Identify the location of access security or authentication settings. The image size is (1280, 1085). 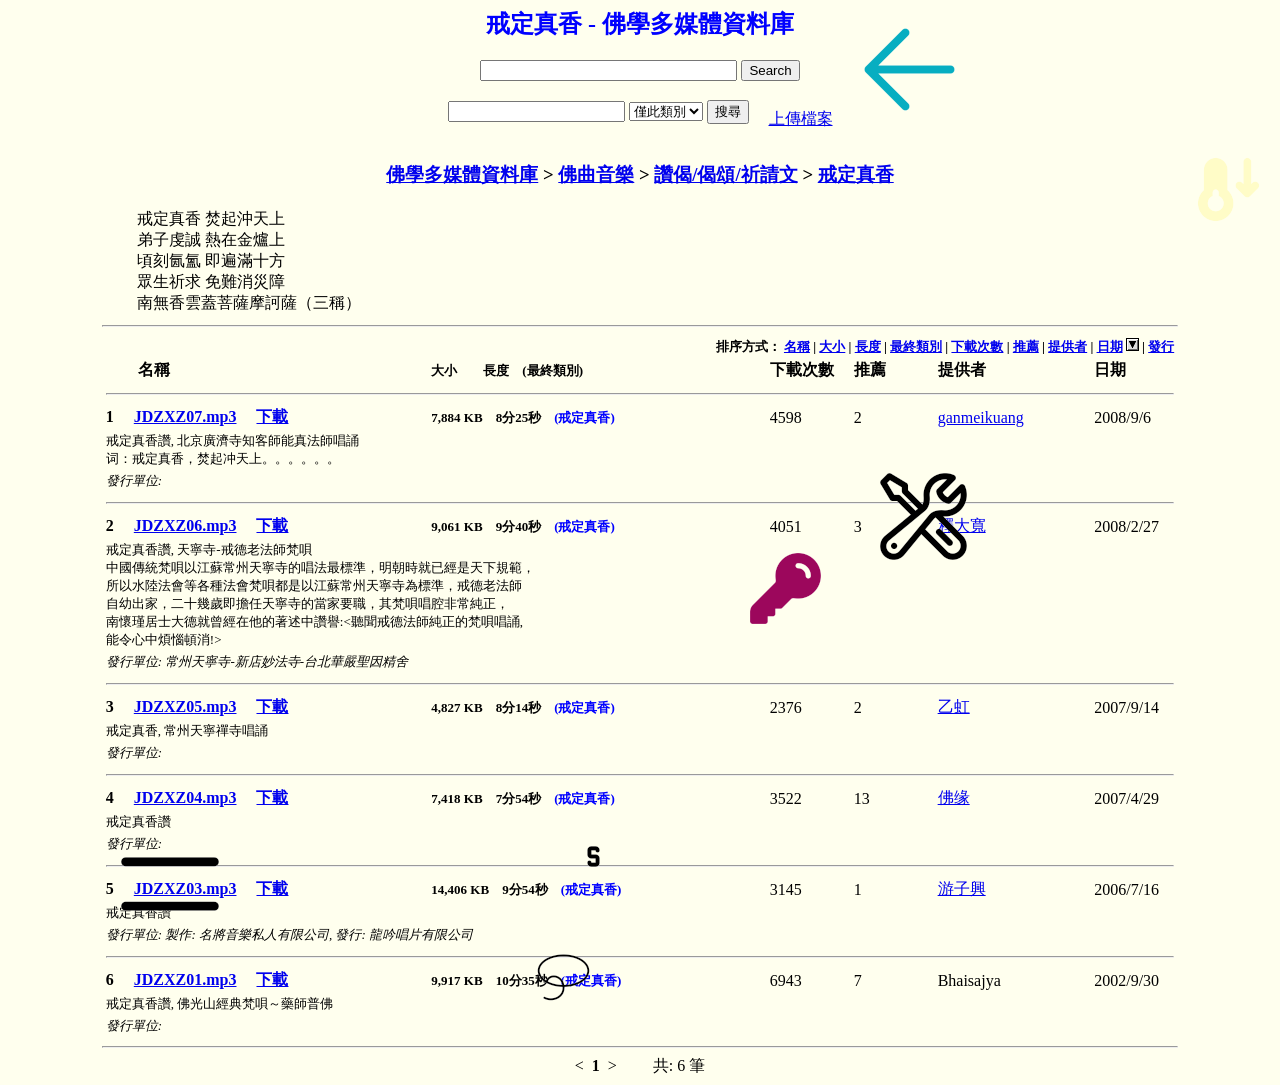
(785, 588).